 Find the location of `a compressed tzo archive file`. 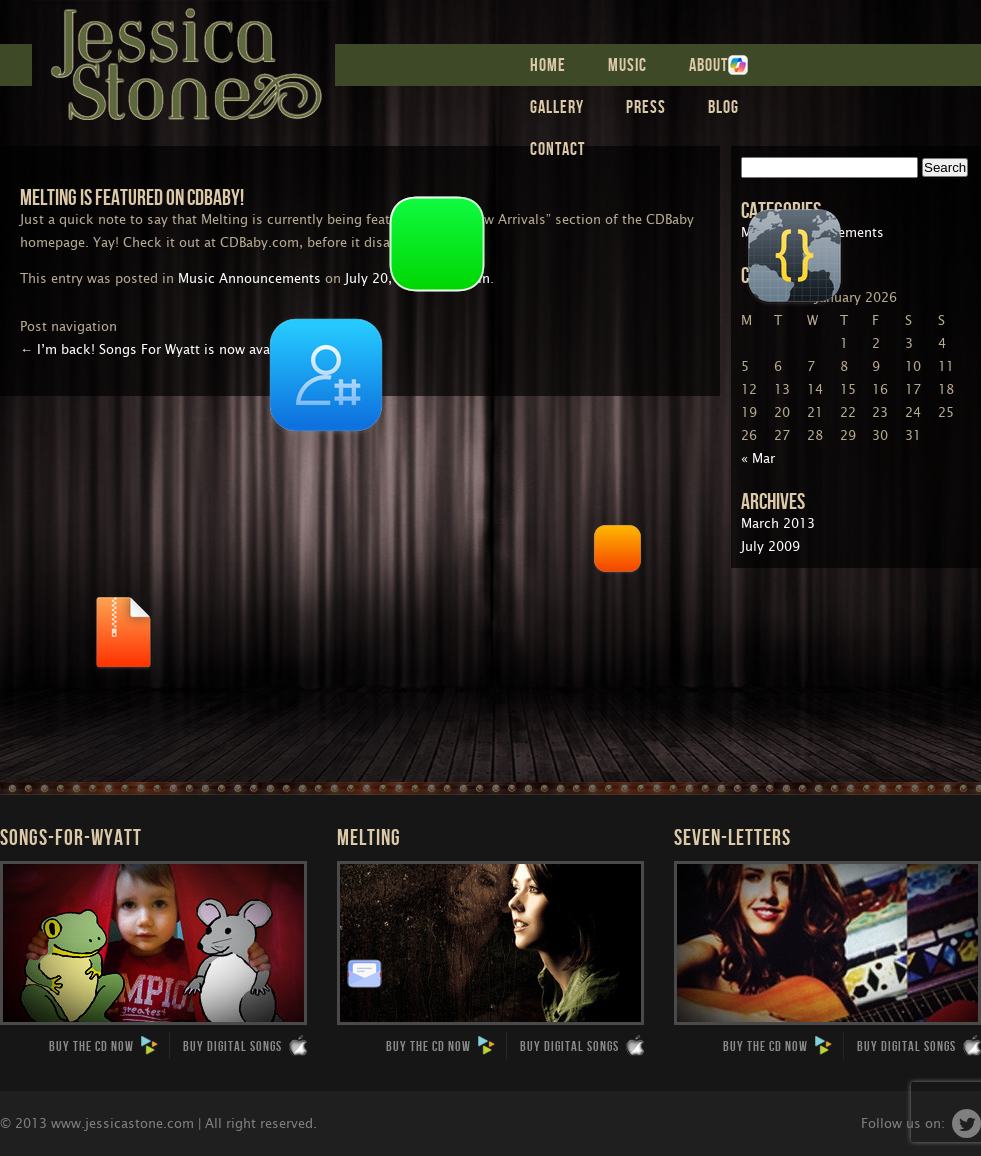

a compressed tzo archive file is located at coordinates (123, 633).